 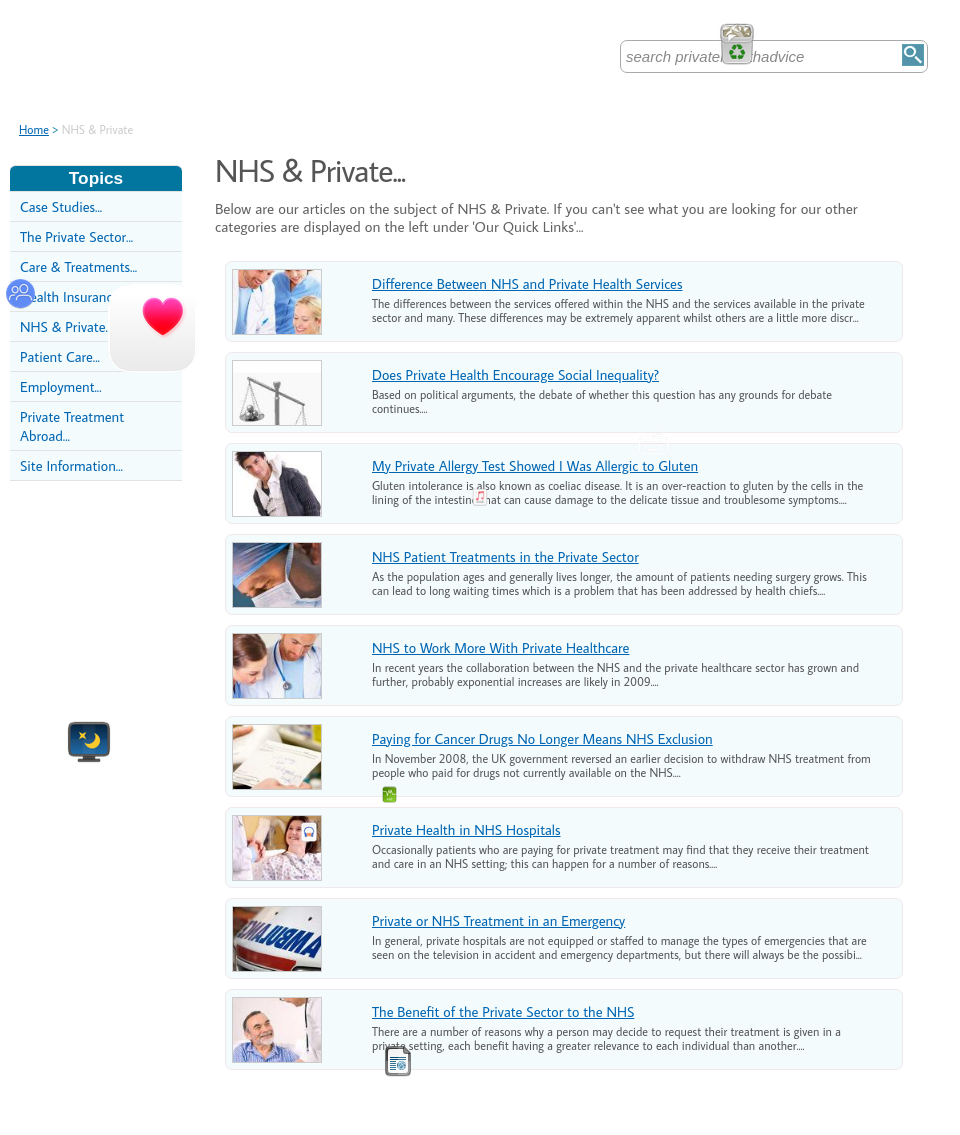 I want to click on an audacity audio project file, so click(x=309, y=832).